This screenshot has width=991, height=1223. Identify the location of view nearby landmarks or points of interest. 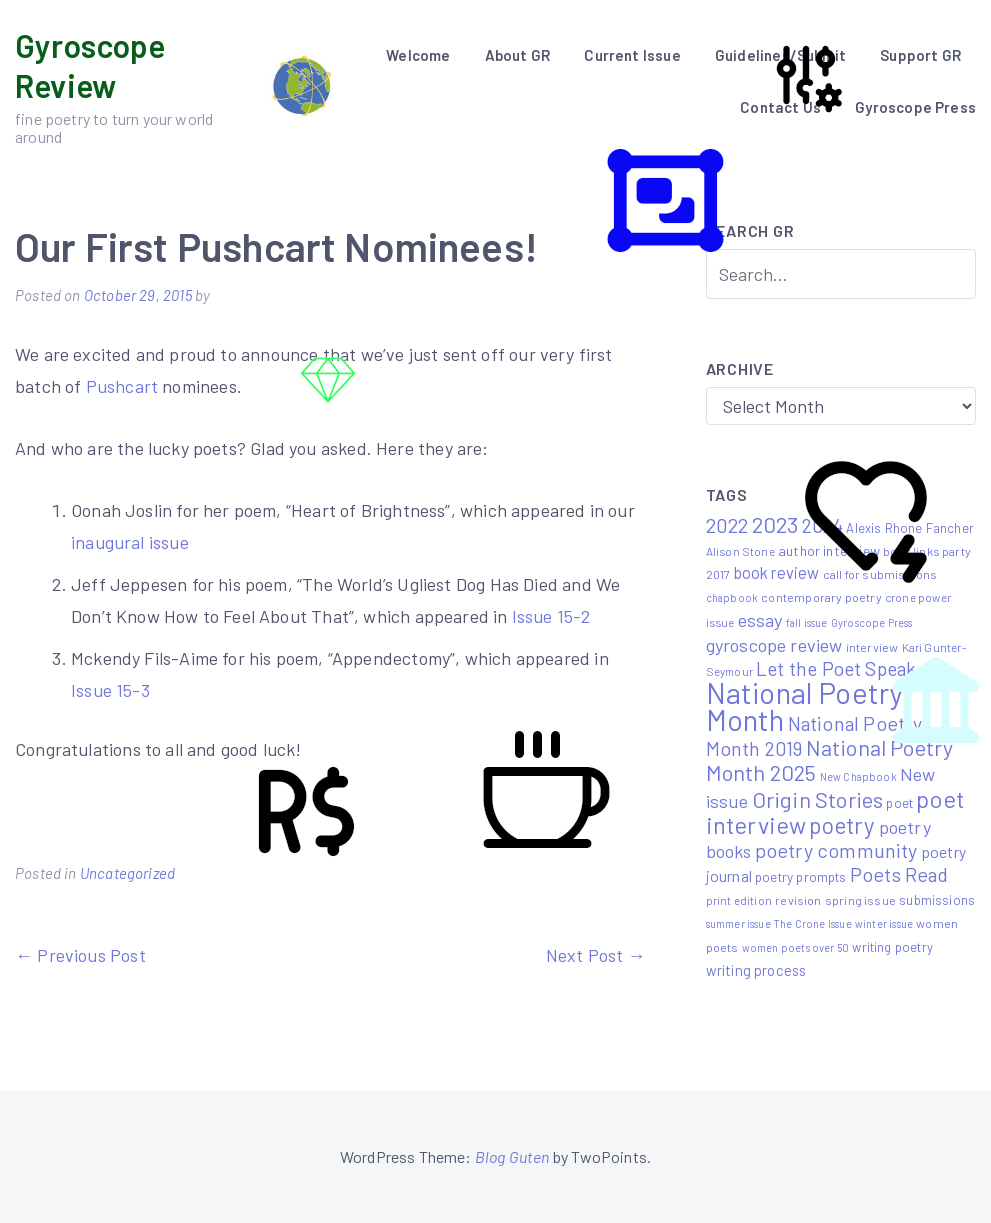
(936, 700).